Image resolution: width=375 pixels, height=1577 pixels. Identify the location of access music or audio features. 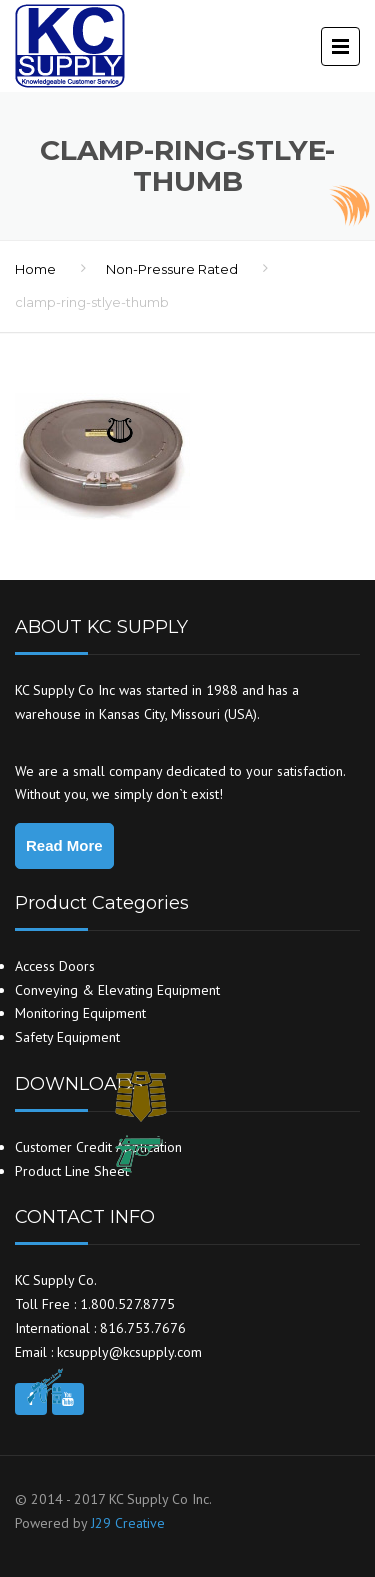
(120, 430).